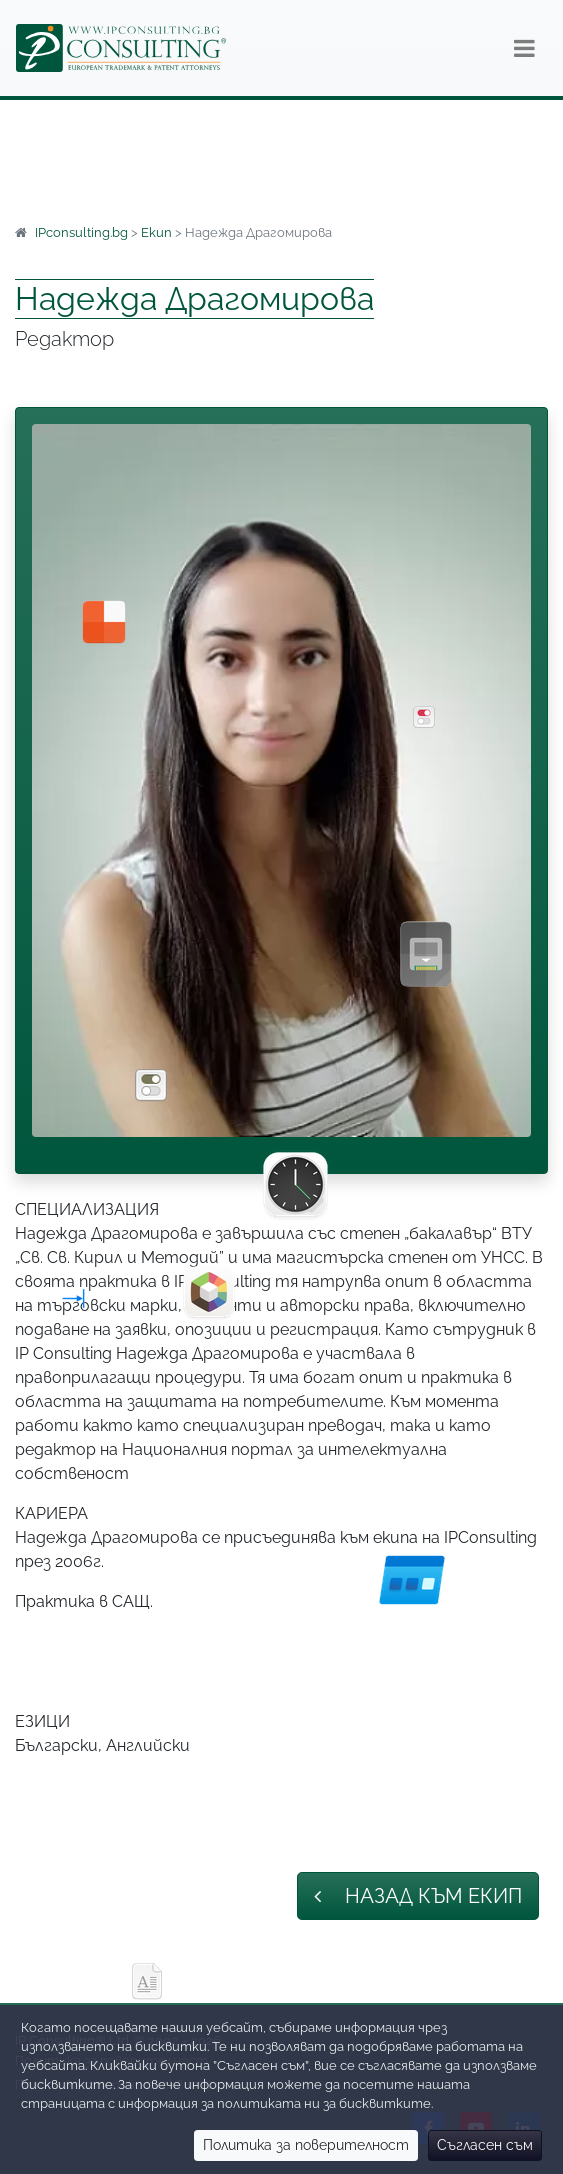 This screenshot has width=563, height=2174. Describe the element at coordinates (73, 1298) in the screenshot. I see `go to the last item or page` at that location.